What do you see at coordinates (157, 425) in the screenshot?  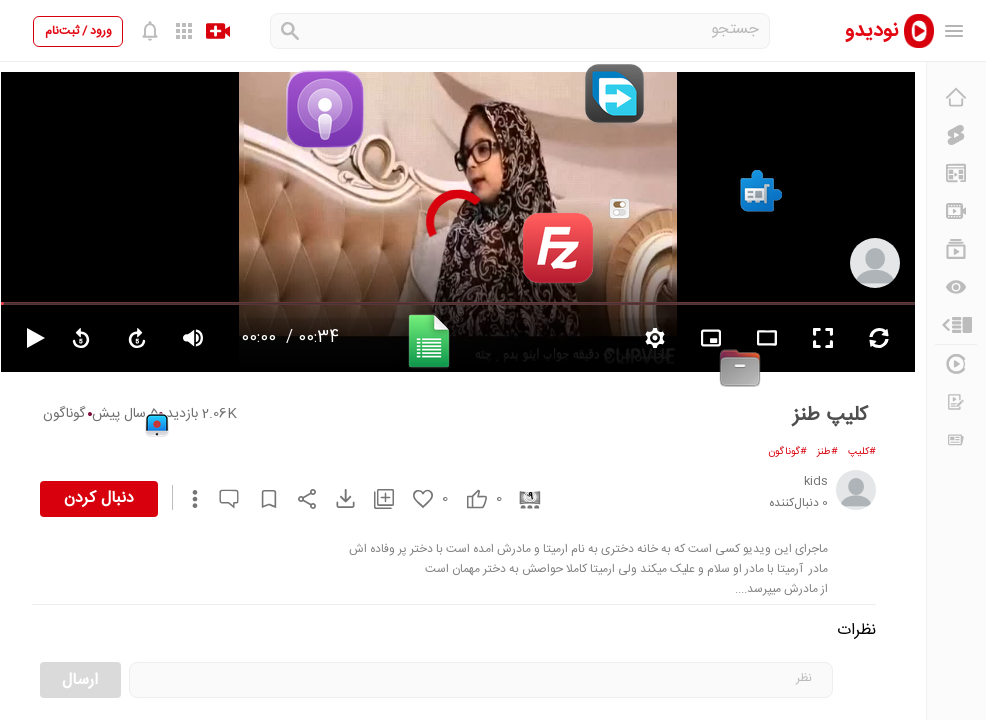 I see `launch xwayland video bridge for screen sharing` at bounding box center [157, 425].